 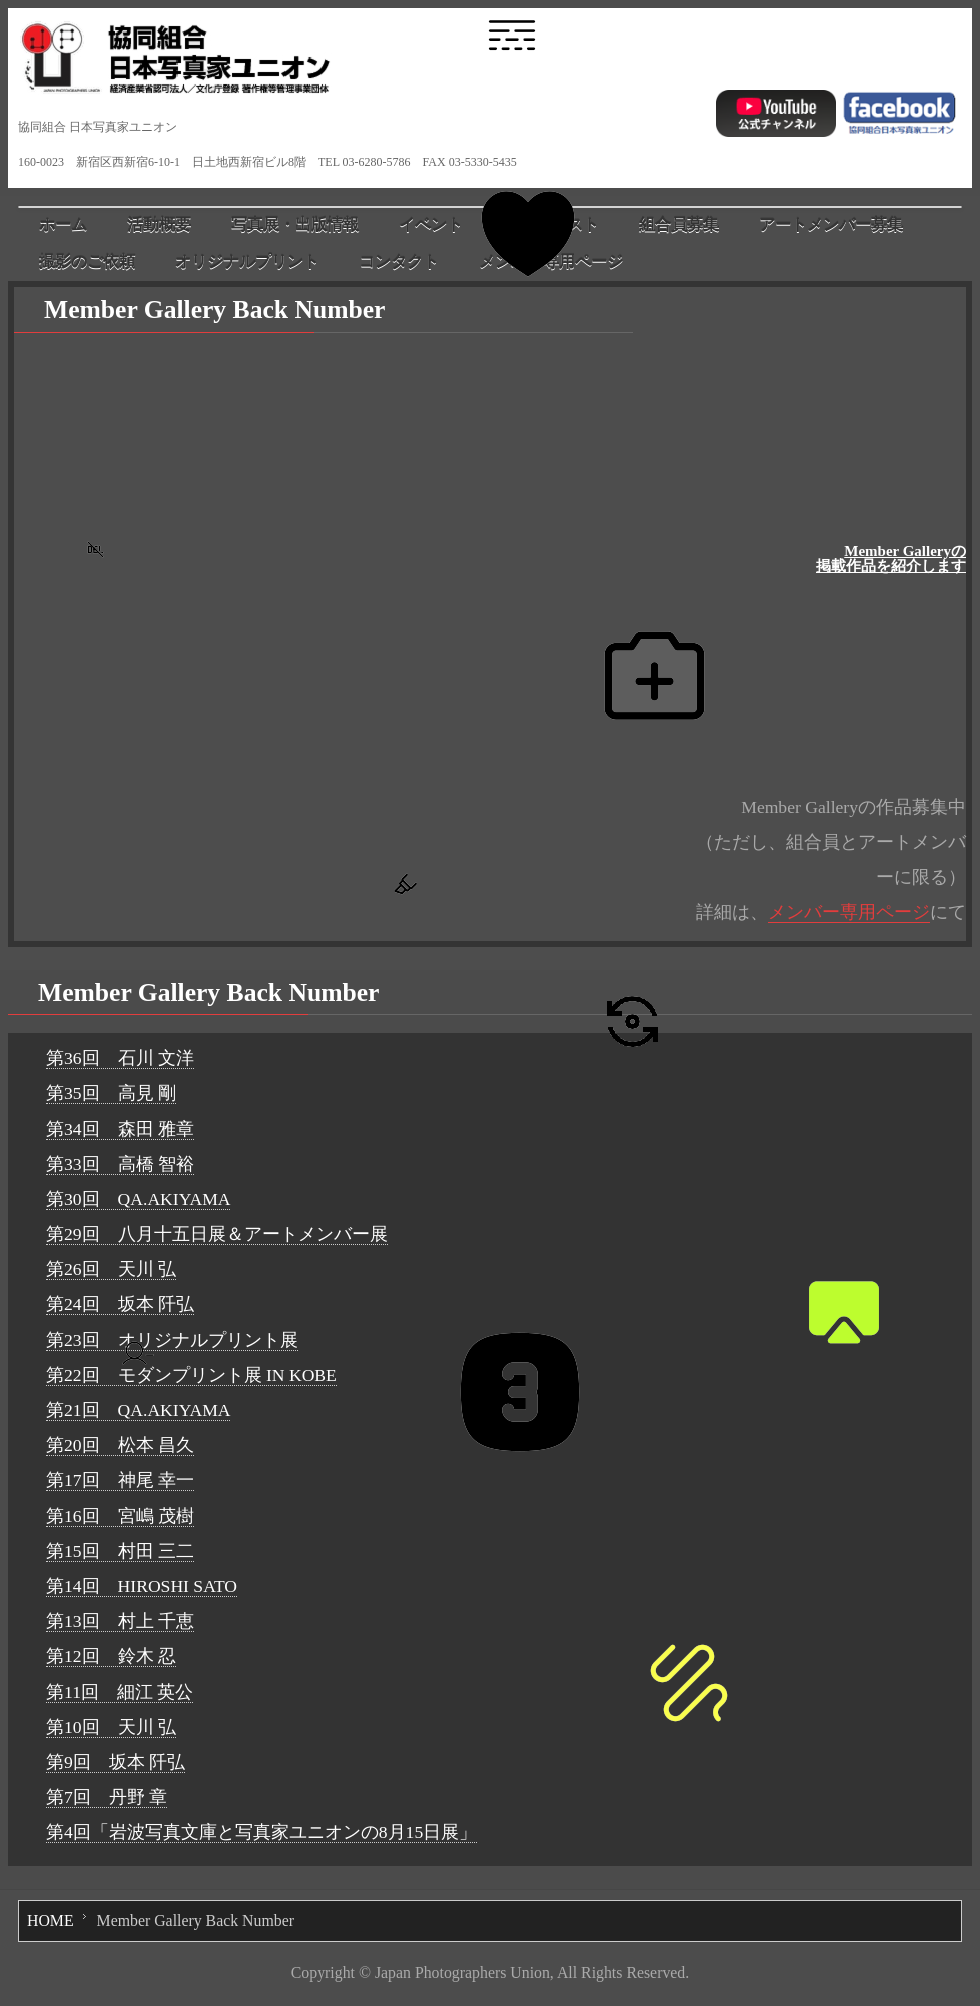 I want to click on indicates step 3 in a multi-step process, so click(x=520, y=1392).